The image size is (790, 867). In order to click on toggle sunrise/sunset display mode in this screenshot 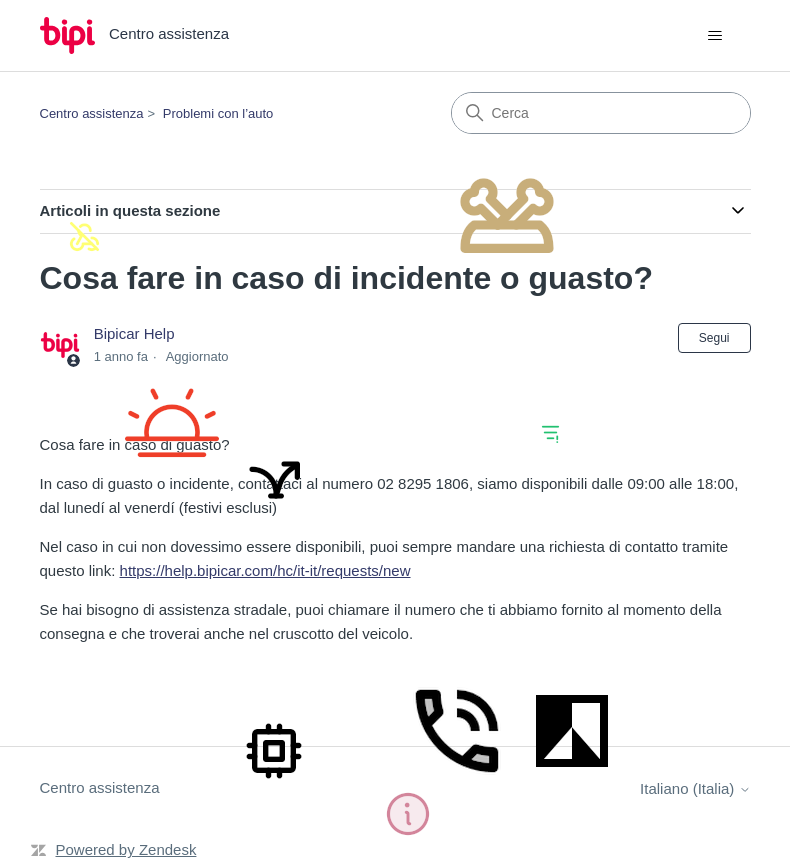, I will do `click(172, 426)`.